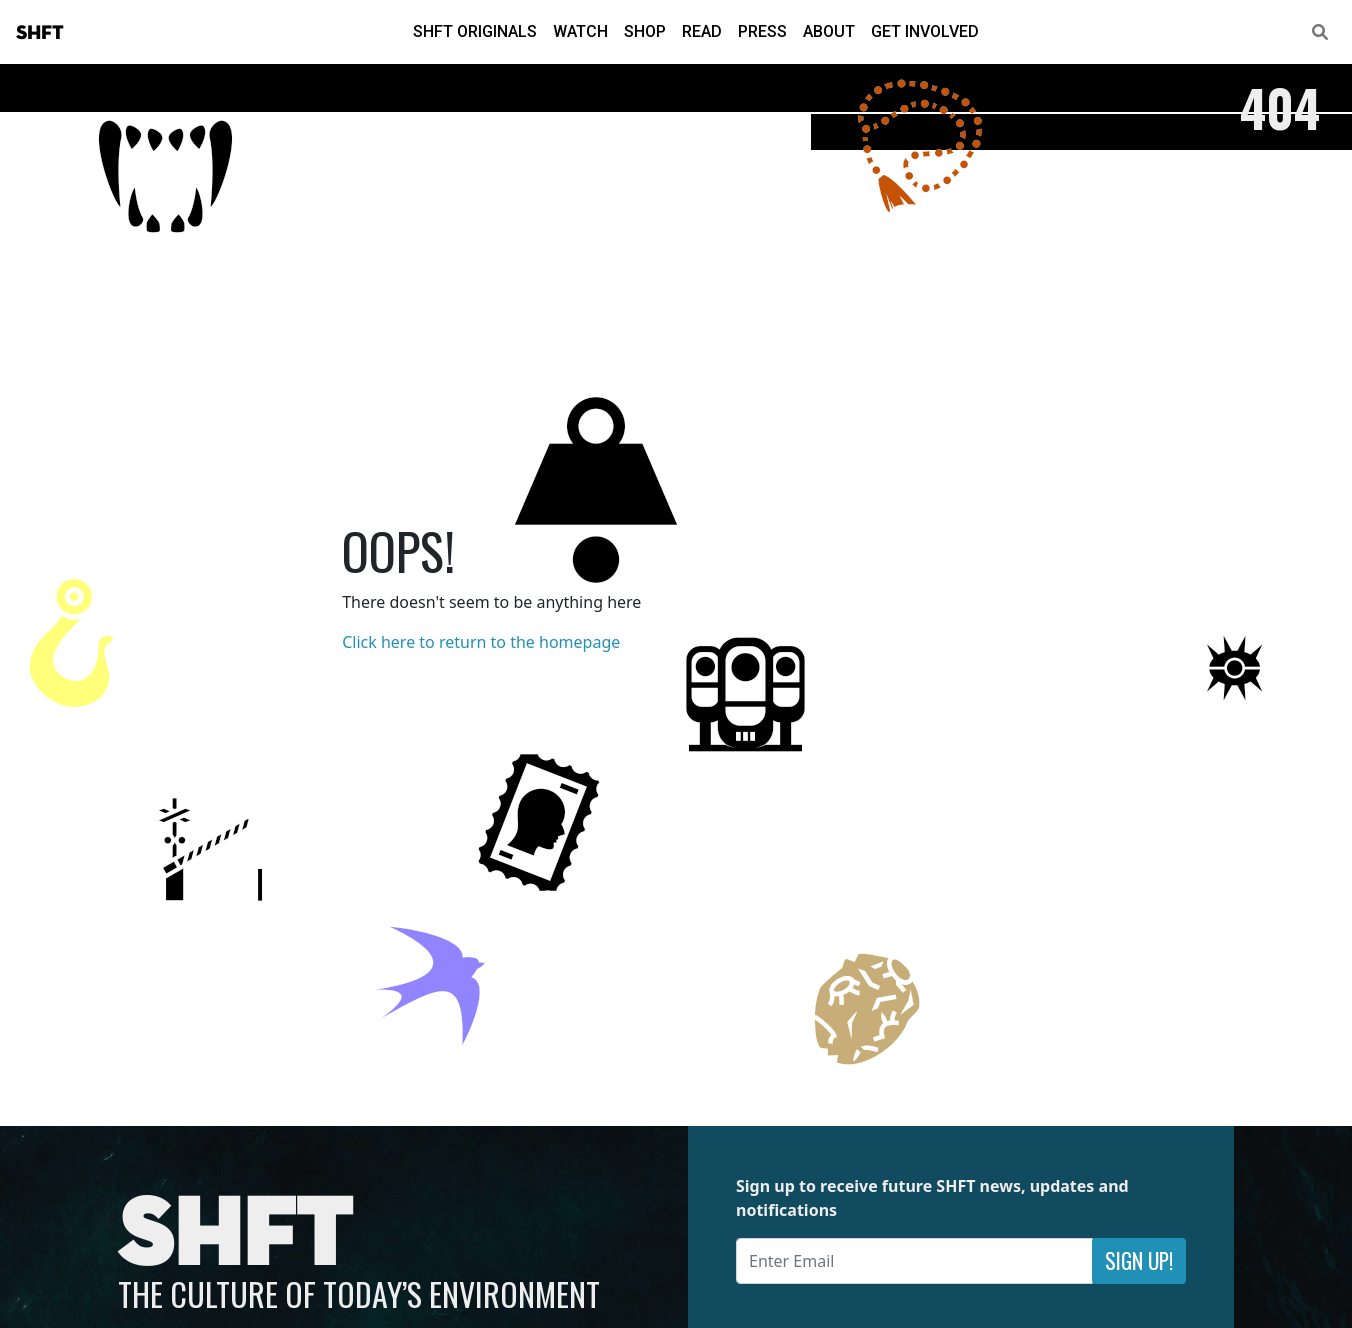 This screenshot has width=1352, height=1328. Describe the element at coordinates (596, 490) in the screenshot. I see `indicates a crushing or weight-based attack in a game` at that location.